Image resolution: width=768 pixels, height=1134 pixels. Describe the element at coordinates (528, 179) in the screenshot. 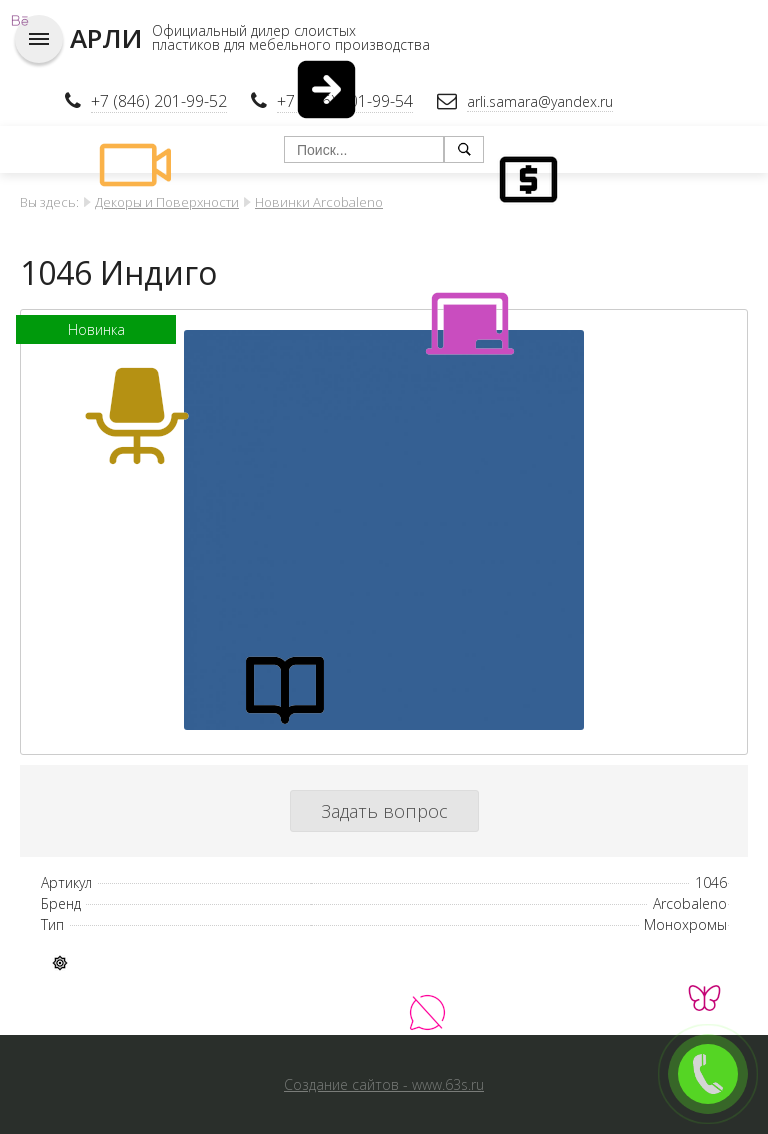

I see `find nearby ATMs or cash machines` at that location.